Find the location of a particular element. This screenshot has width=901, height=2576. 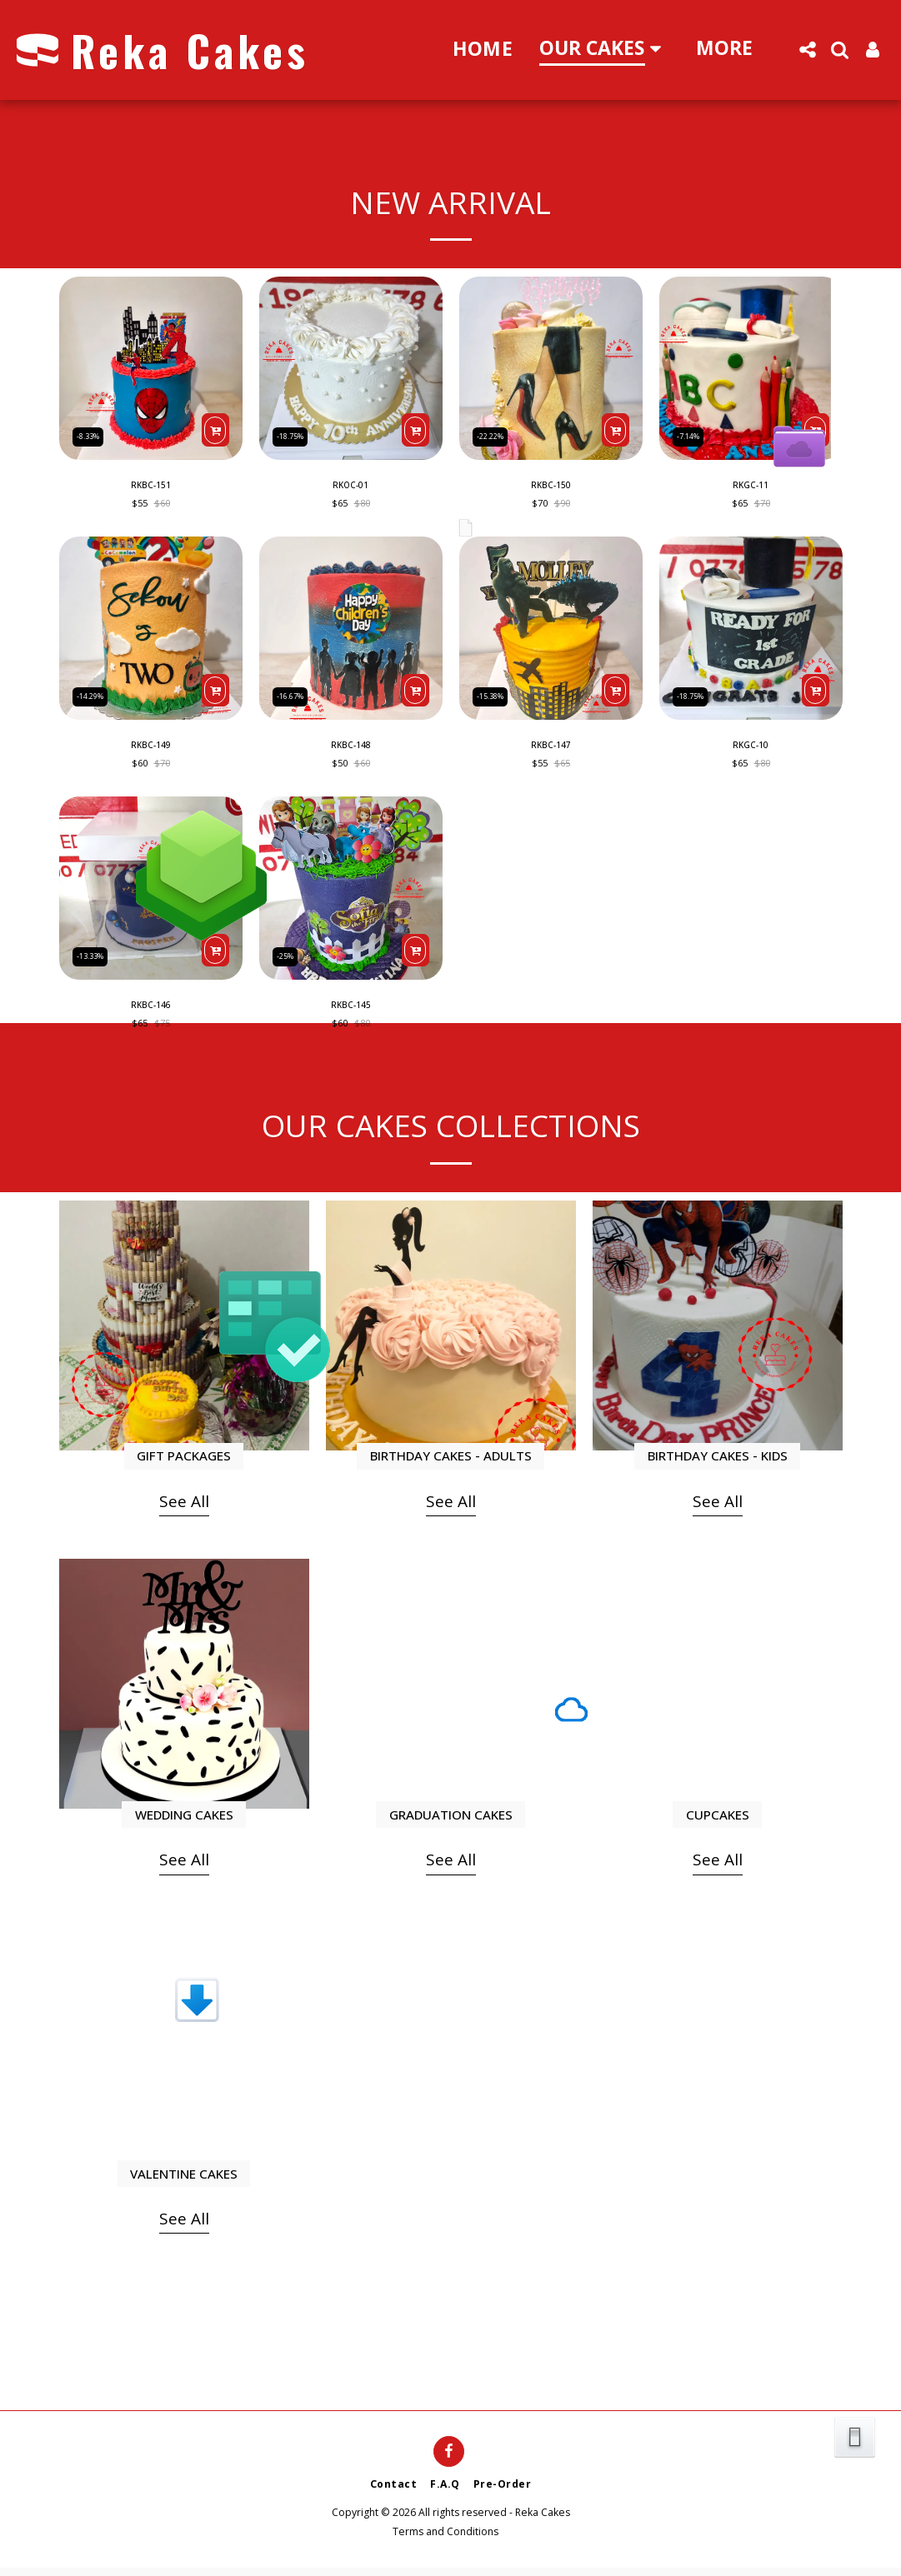

access general system settings is located at coordinates (854, 2437).